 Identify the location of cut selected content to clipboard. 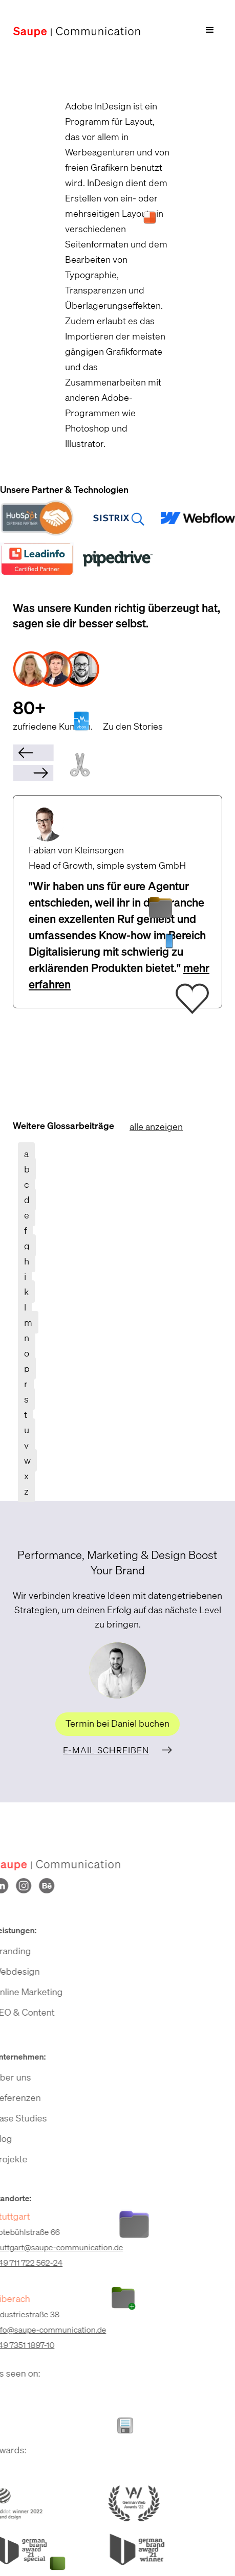
(80, 765).